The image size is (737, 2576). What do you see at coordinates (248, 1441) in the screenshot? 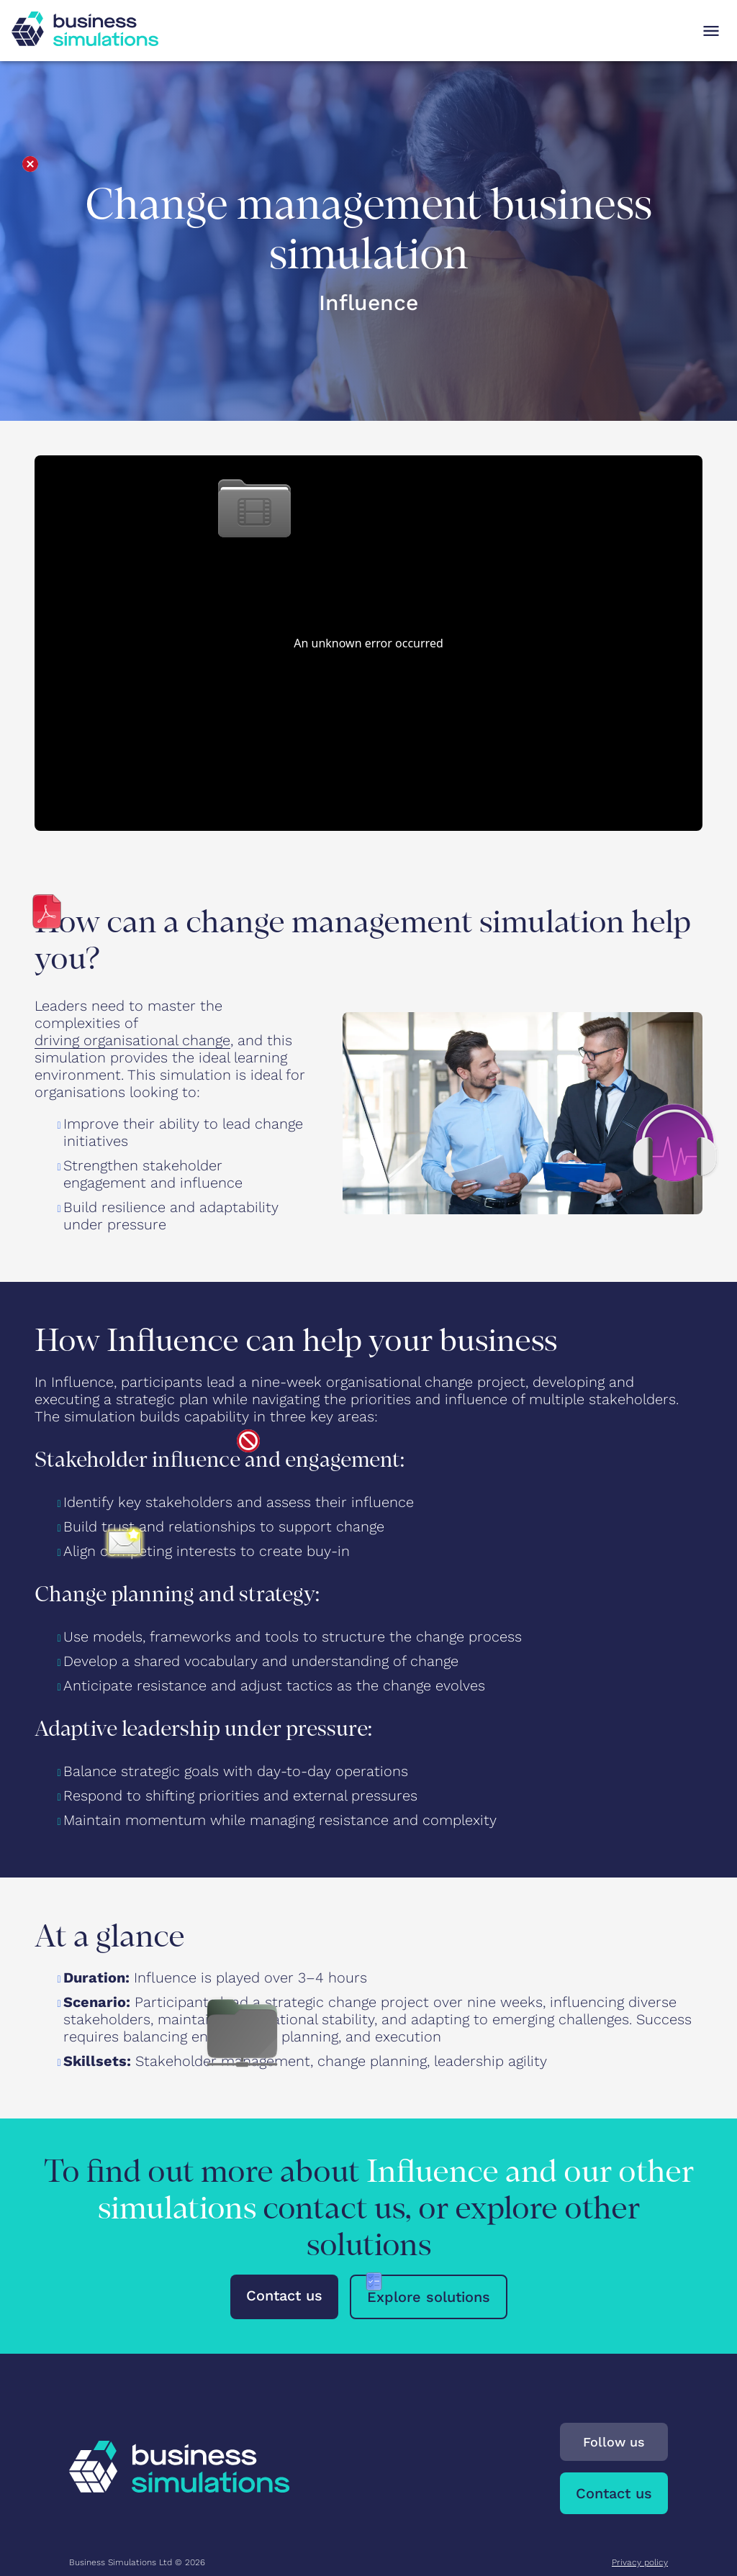
I see `clear or delete text from an input field` at bounding box center [248, 1441].